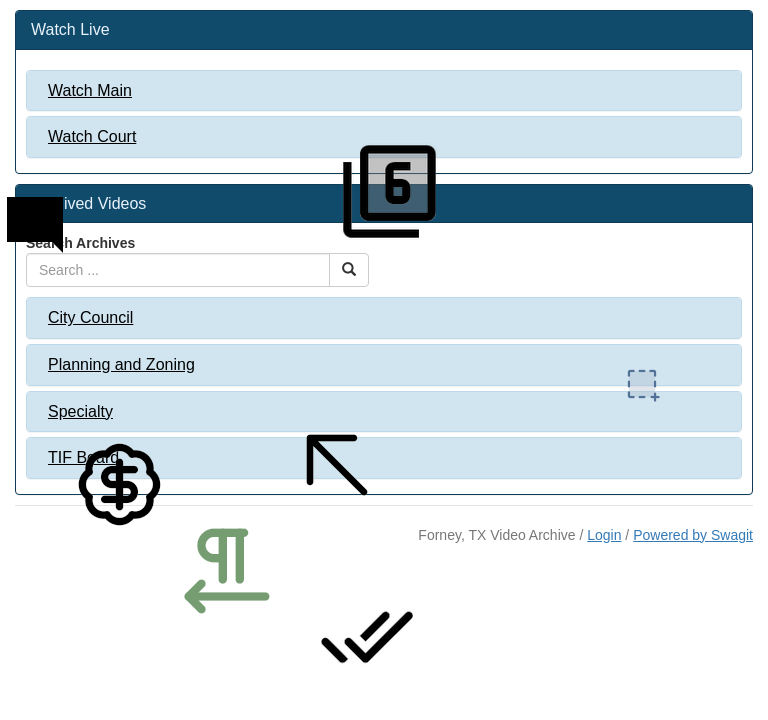 The width and height of the screenshot is (768, 720). I want to click on navigate back to previous screen, so click(337, 465).